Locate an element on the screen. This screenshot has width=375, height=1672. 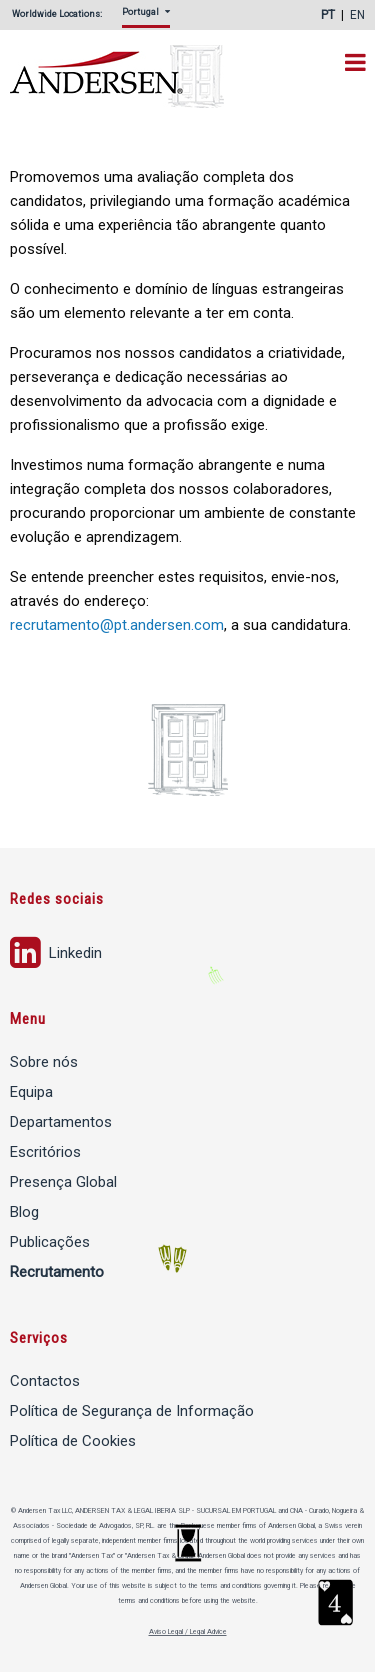
access swimming or diving activities is located at coordinates (172, 1258).